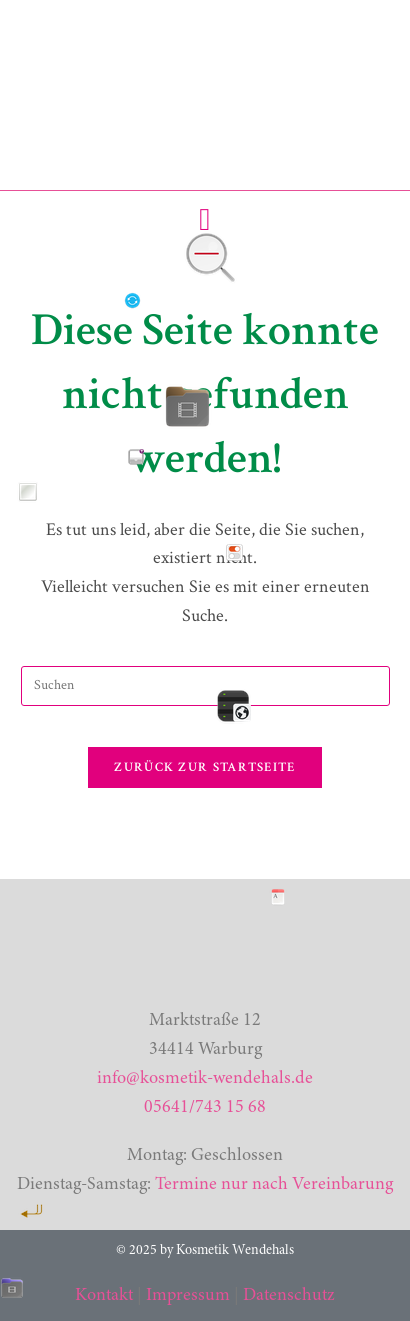  Describe the element at coordinates (210, 257) in the screenshot. I see `zoom out to see more content` at that location.